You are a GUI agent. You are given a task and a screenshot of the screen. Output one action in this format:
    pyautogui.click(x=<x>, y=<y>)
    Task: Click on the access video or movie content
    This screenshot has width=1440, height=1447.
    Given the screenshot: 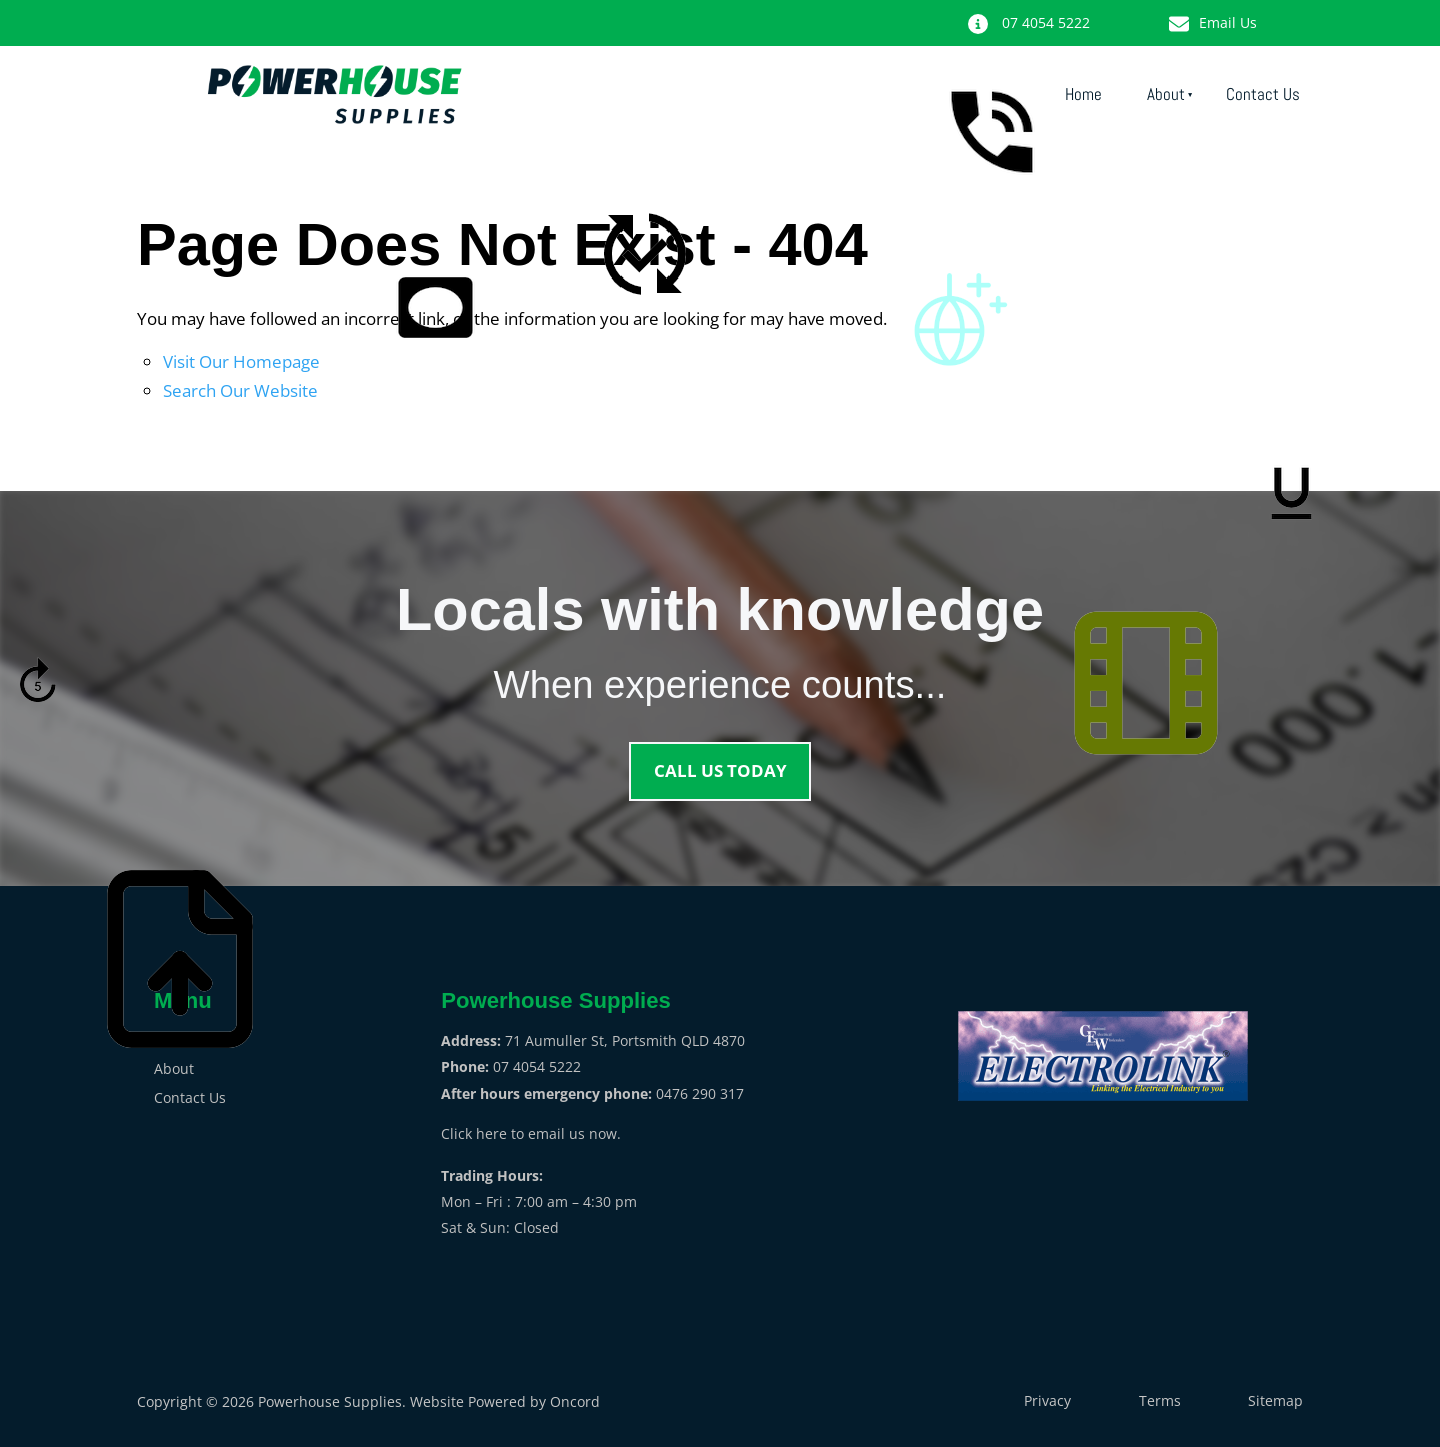 What is the action you would take?
    pyautogui.click(x=1146, y=683)
    